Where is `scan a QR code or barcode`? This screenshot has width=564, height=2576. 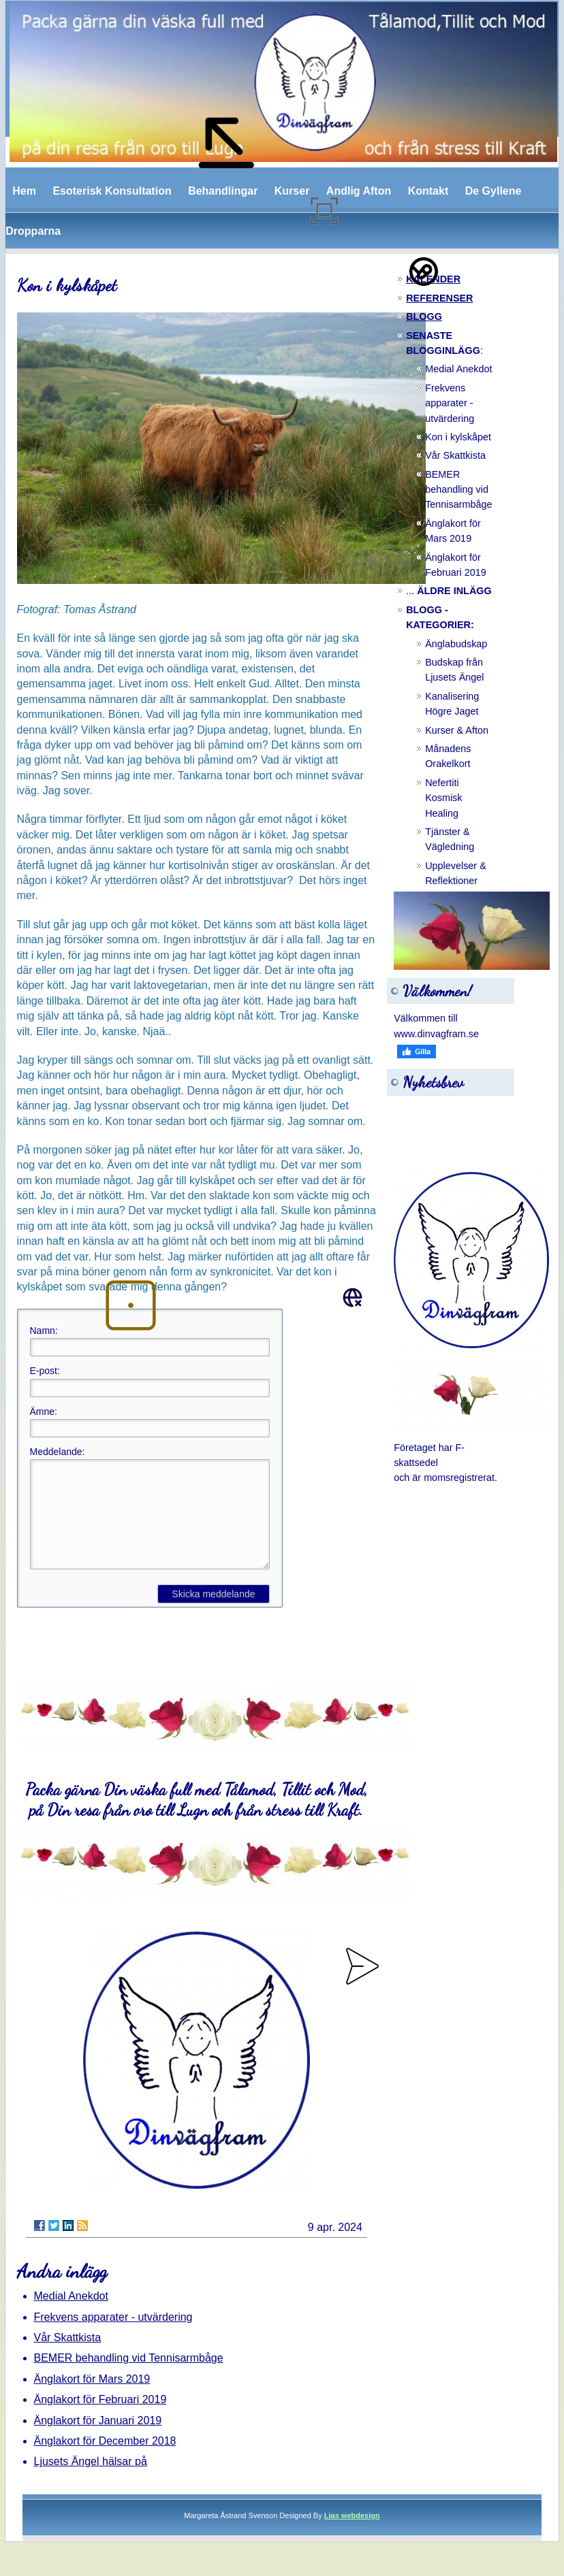
scan a QR code or barcode is located at coordinates (324, 211).